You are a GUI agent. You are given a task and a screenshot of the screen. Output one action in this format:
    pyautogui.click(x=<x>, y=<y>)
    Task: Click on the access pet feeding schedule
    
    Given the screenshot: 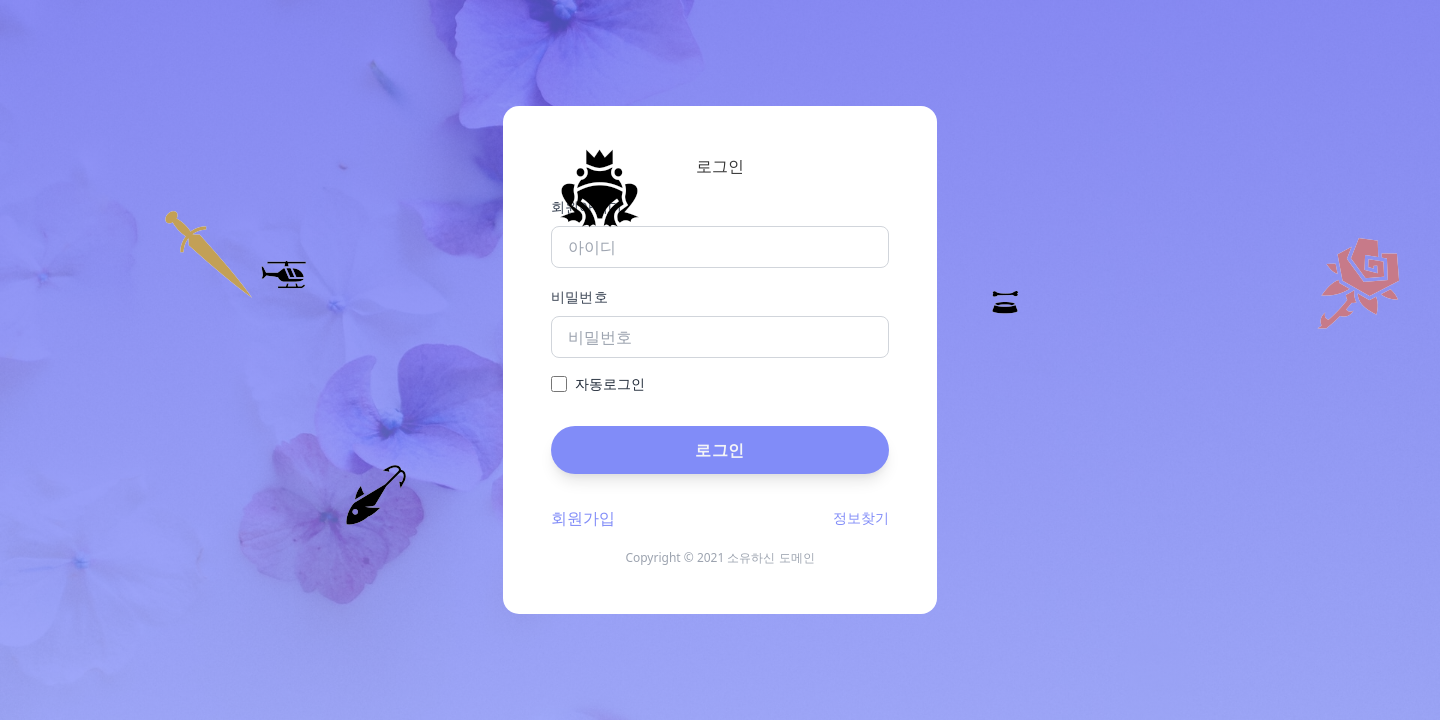 What is the action you would take?
    pyautogui.click(x=1005, y=301)
    